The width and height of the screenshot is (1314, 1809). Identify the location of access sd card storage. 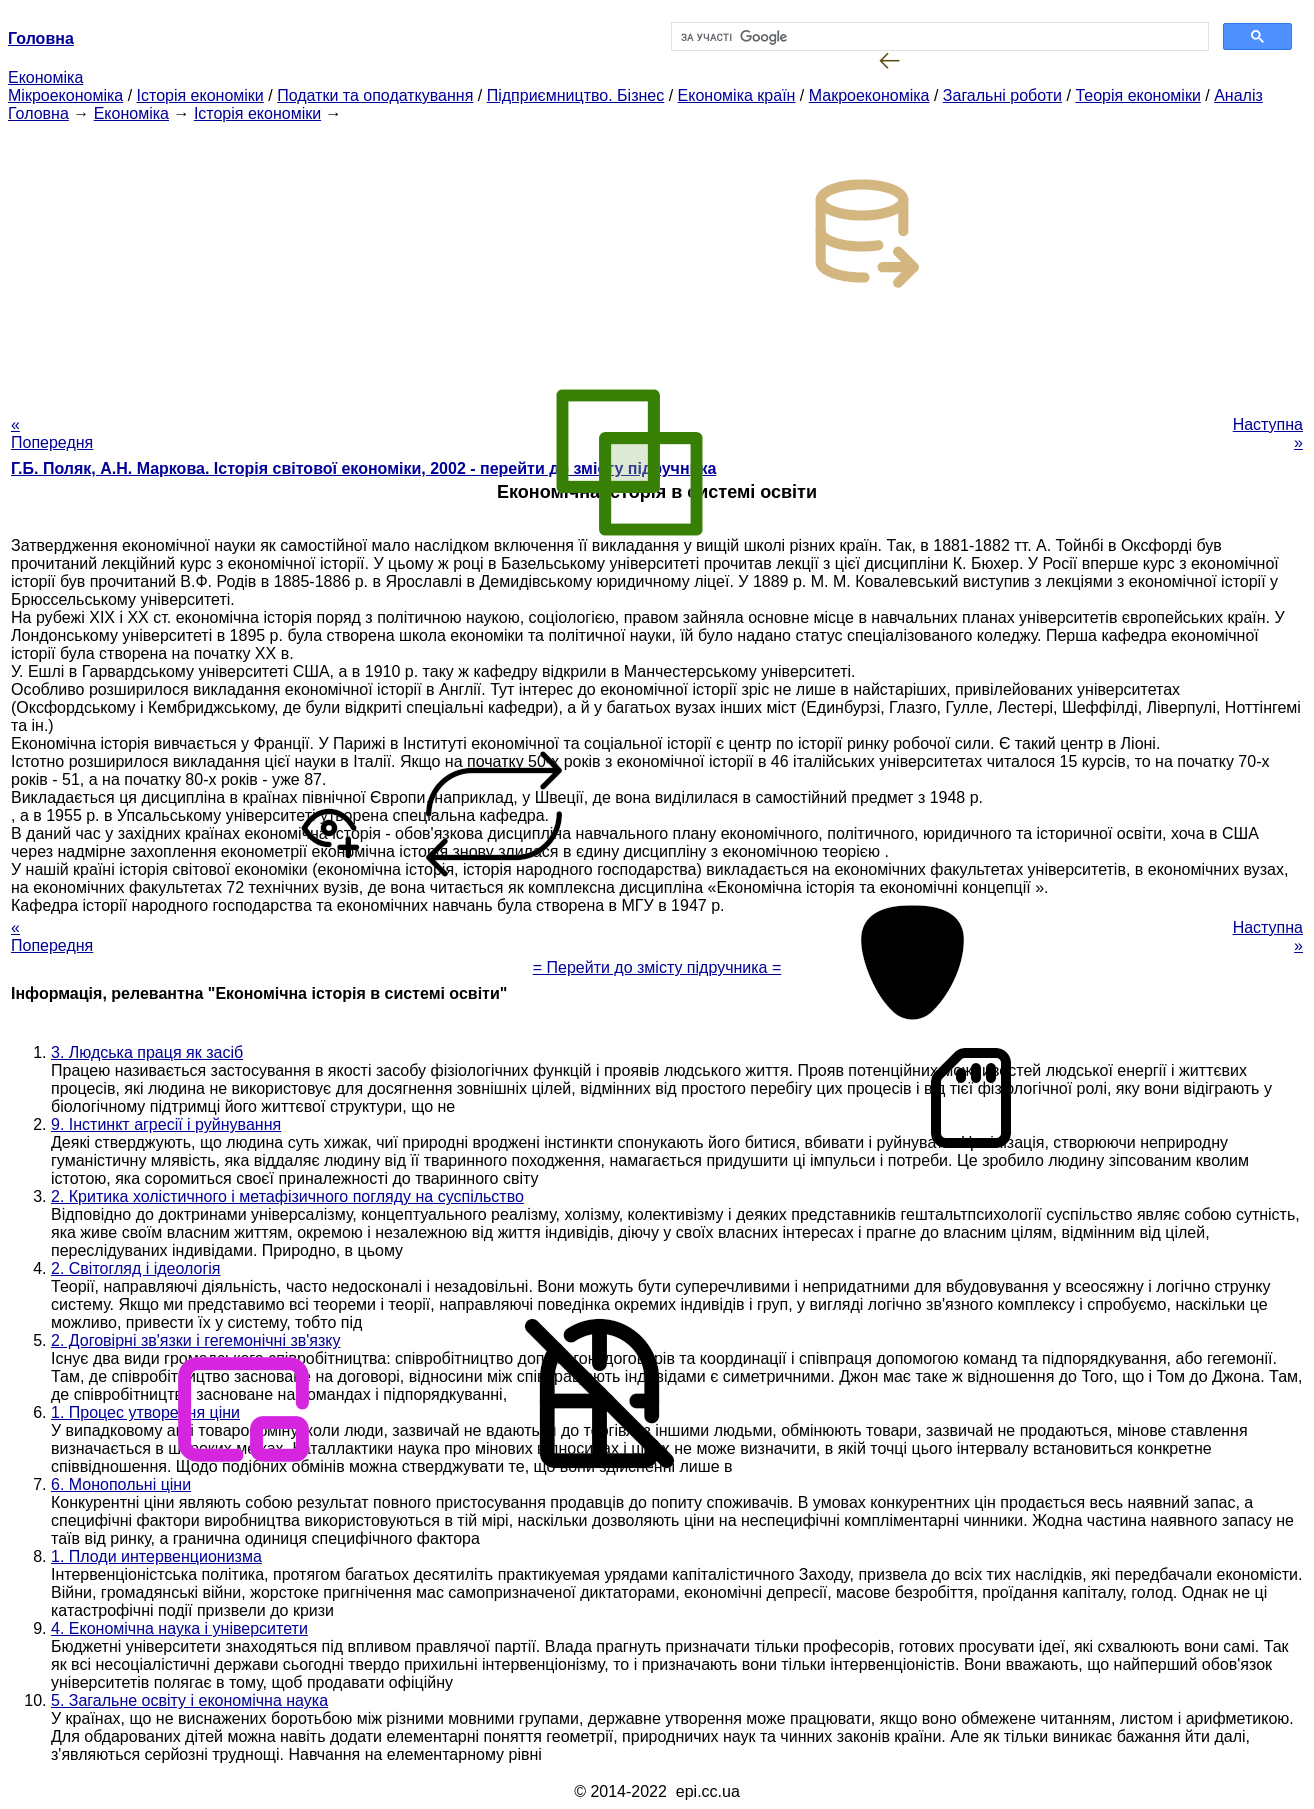
(971, 1098).